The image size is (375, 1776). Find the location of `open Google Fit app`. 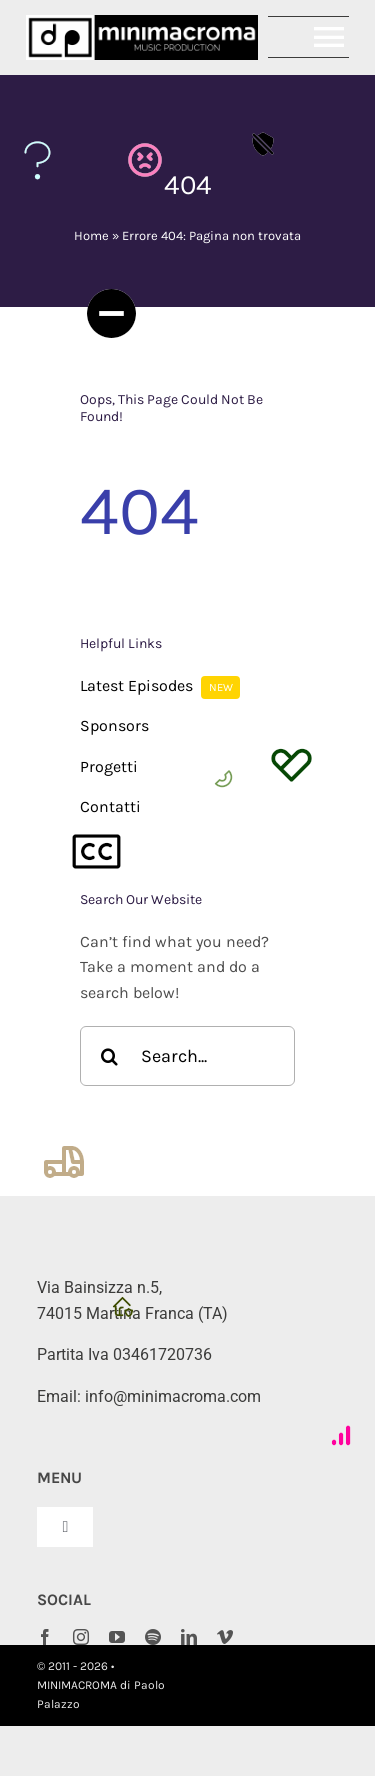

open Google Fit app is located at coordinates (291, 764).